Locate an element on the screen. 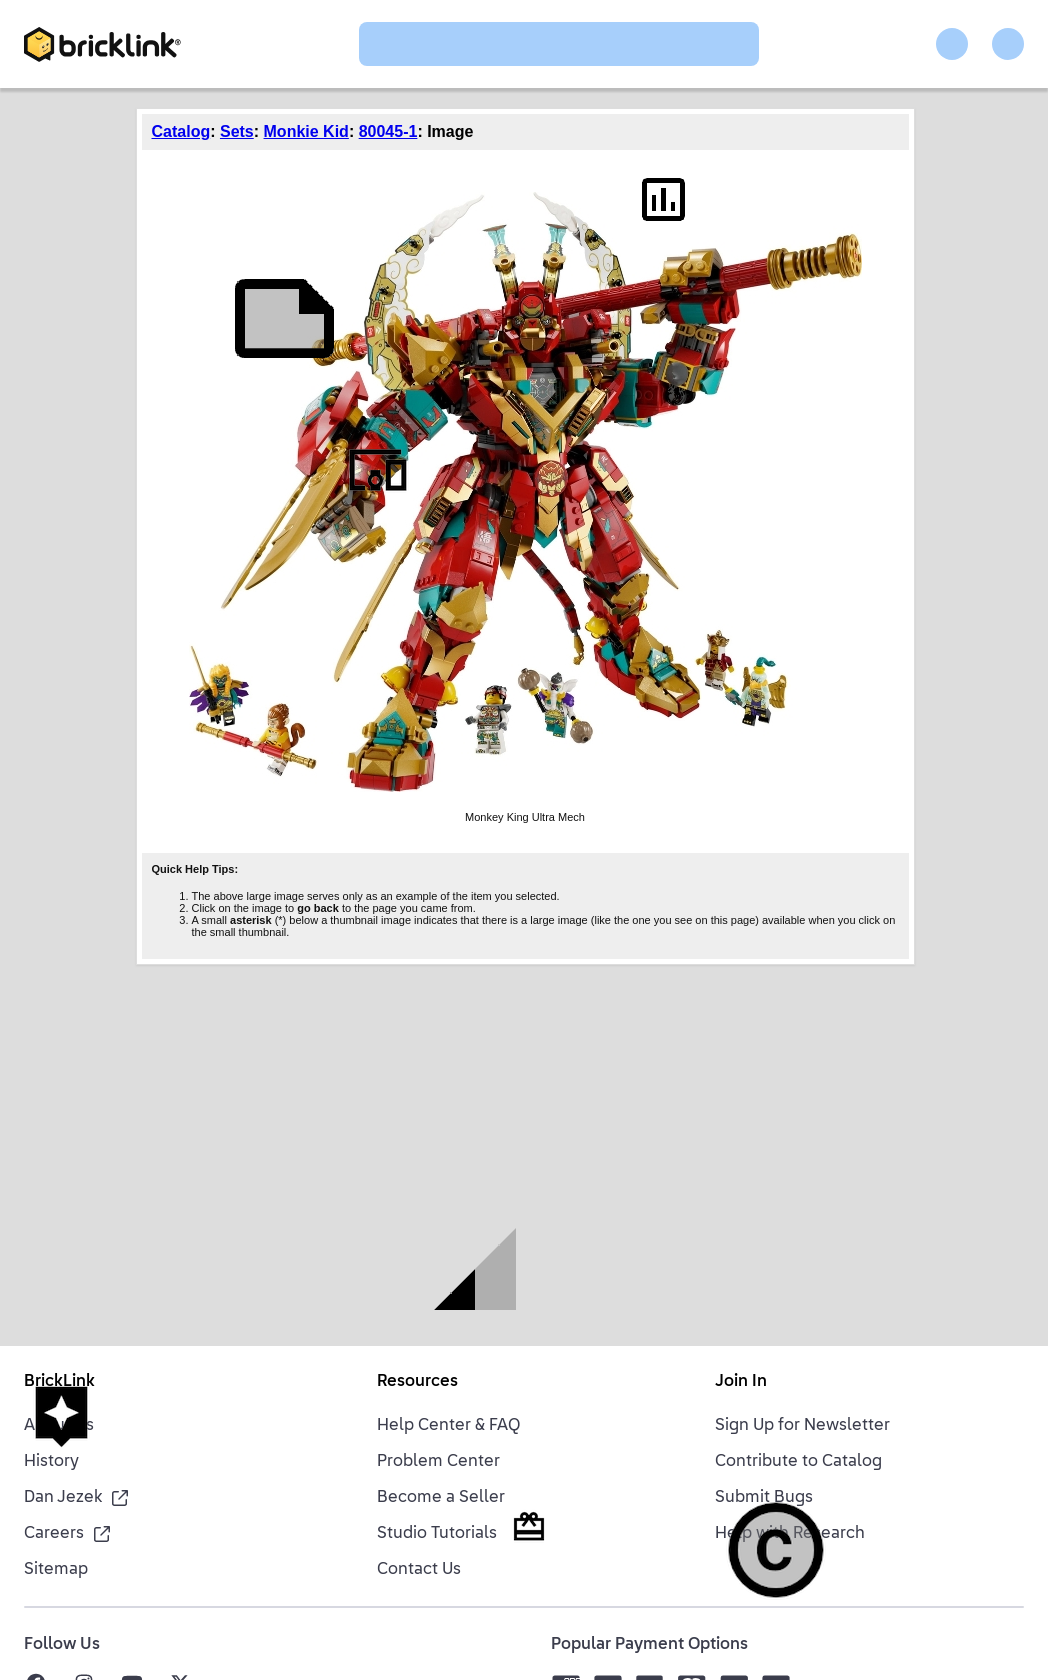 The width and height of the screenshot is (1048, 1680). insert a chart or graph into the document is located at coordinates (663, 199).